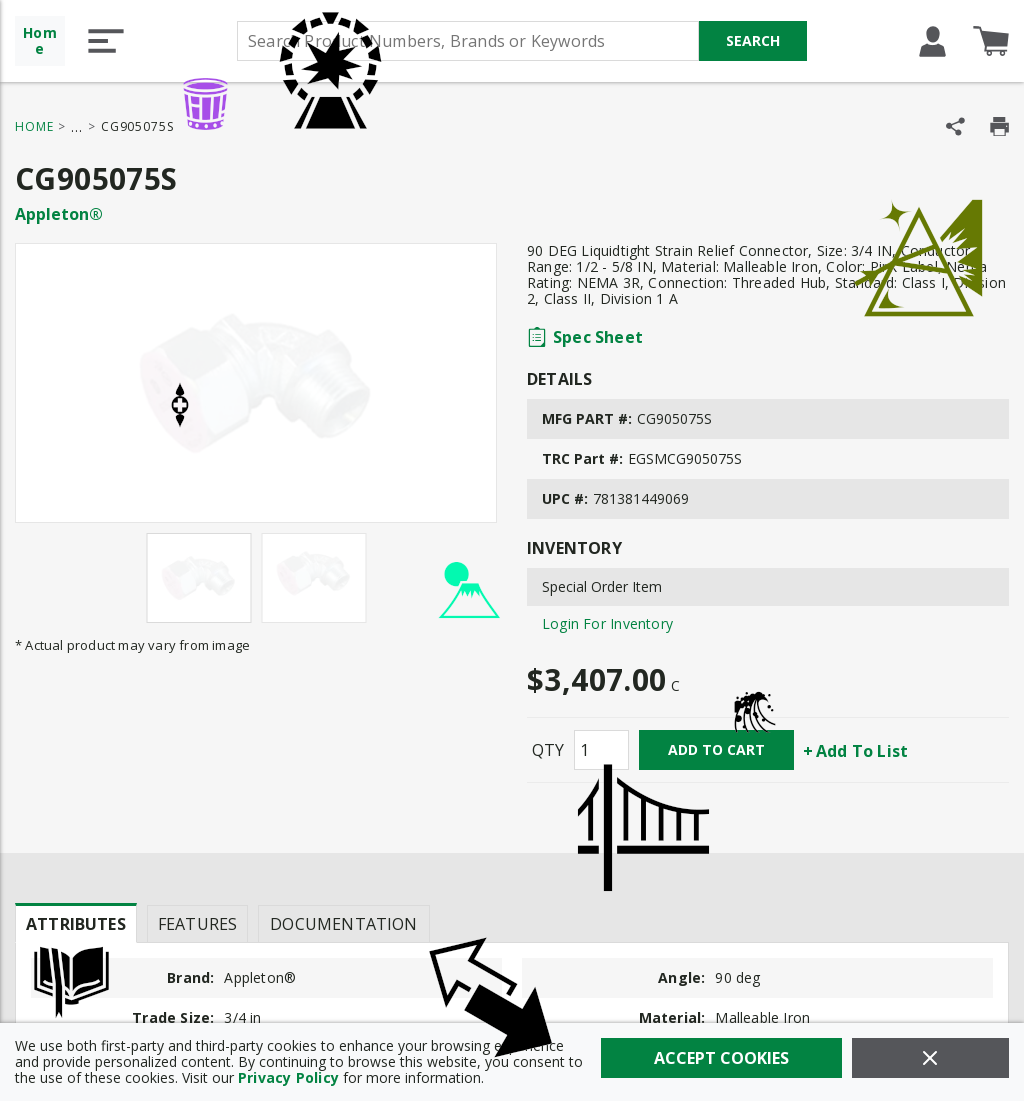 This screenshot has width=1024, height=1101. What do you see at coordinates (330, 70) in the screenshot?
I see `access the stargate or portal feature` at bounding box center [330, 70].